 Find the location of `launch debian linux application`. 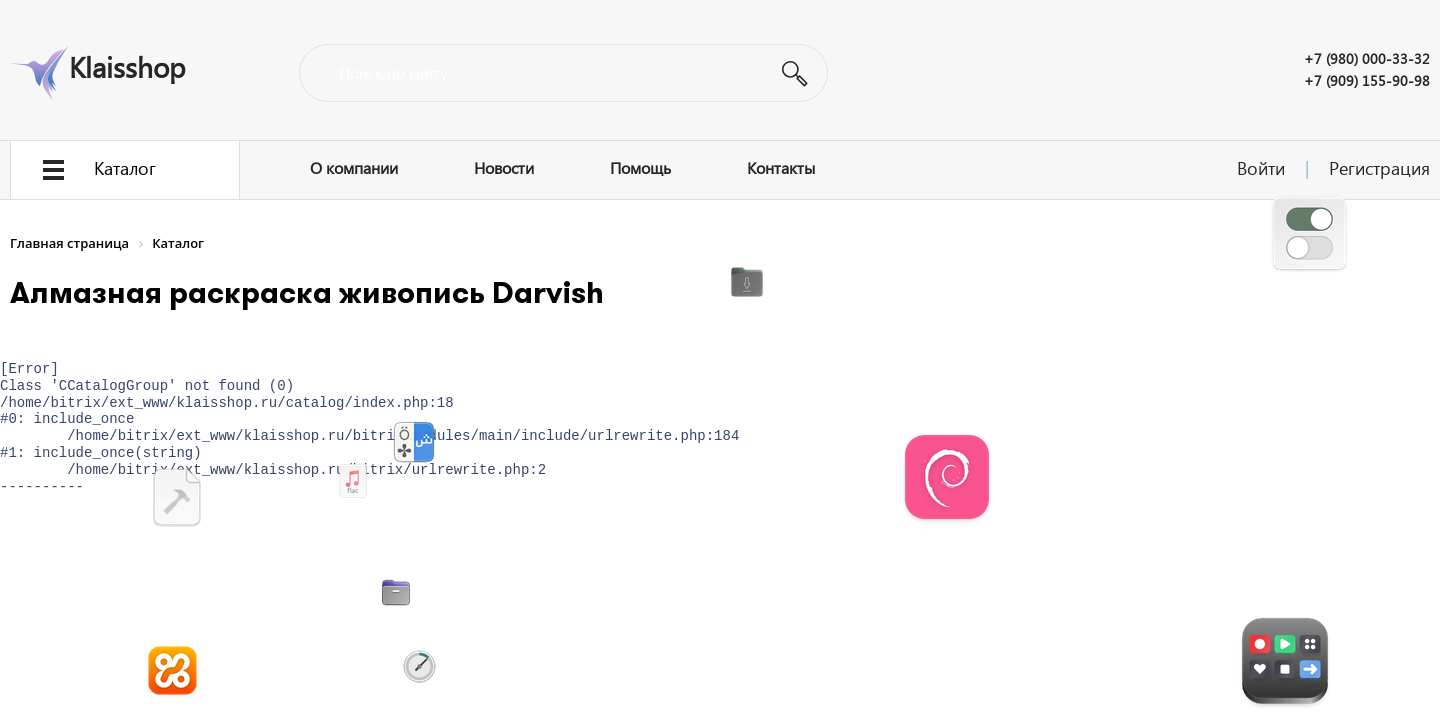

launch debian linux application is located at coordinates (947, 477).